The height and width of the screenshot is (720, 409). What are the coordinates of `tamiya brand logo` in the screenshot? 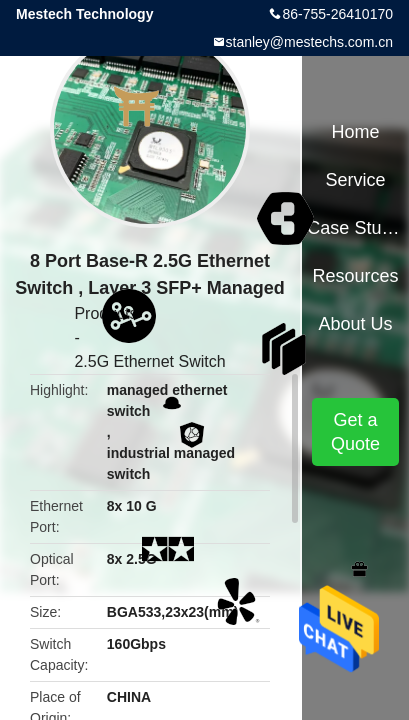 It's located at (168, 549).